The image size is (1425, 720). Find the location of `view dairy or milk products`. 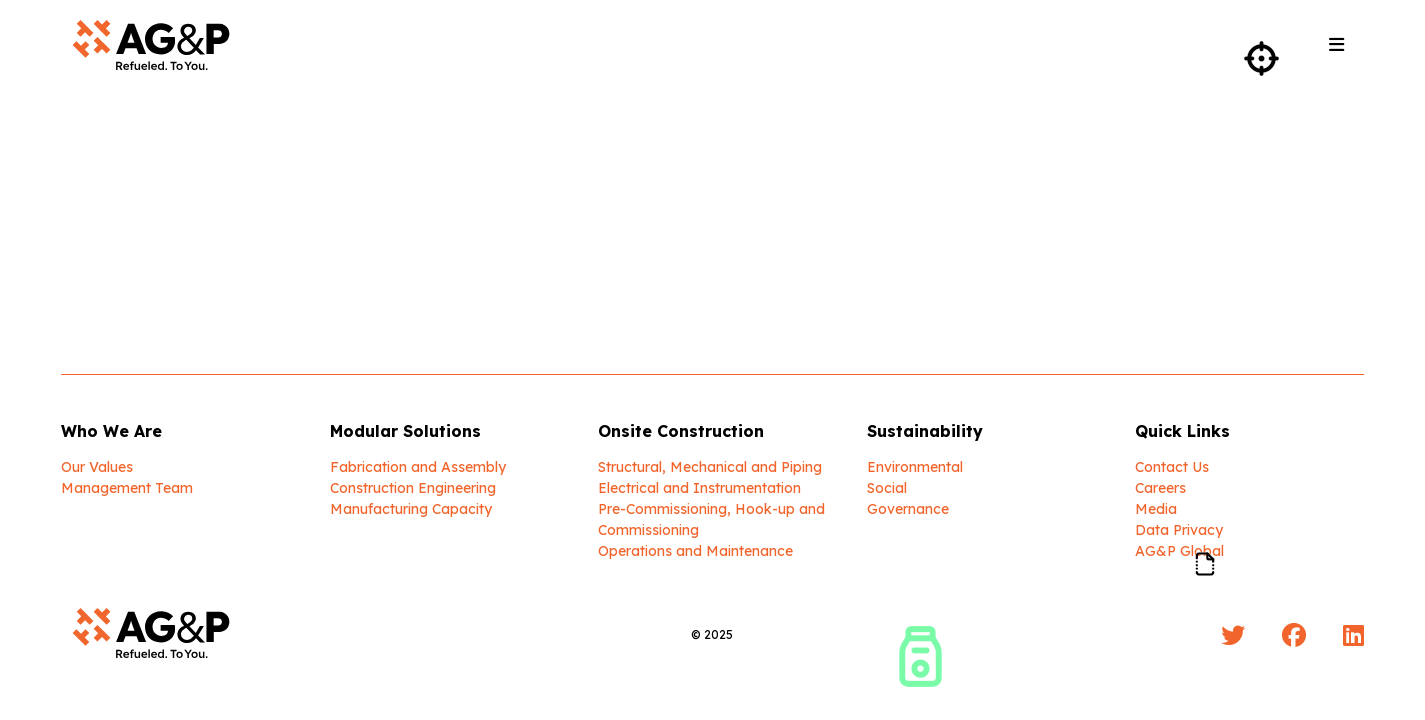

view dairy or milk products is located at coordinates (920, 656).